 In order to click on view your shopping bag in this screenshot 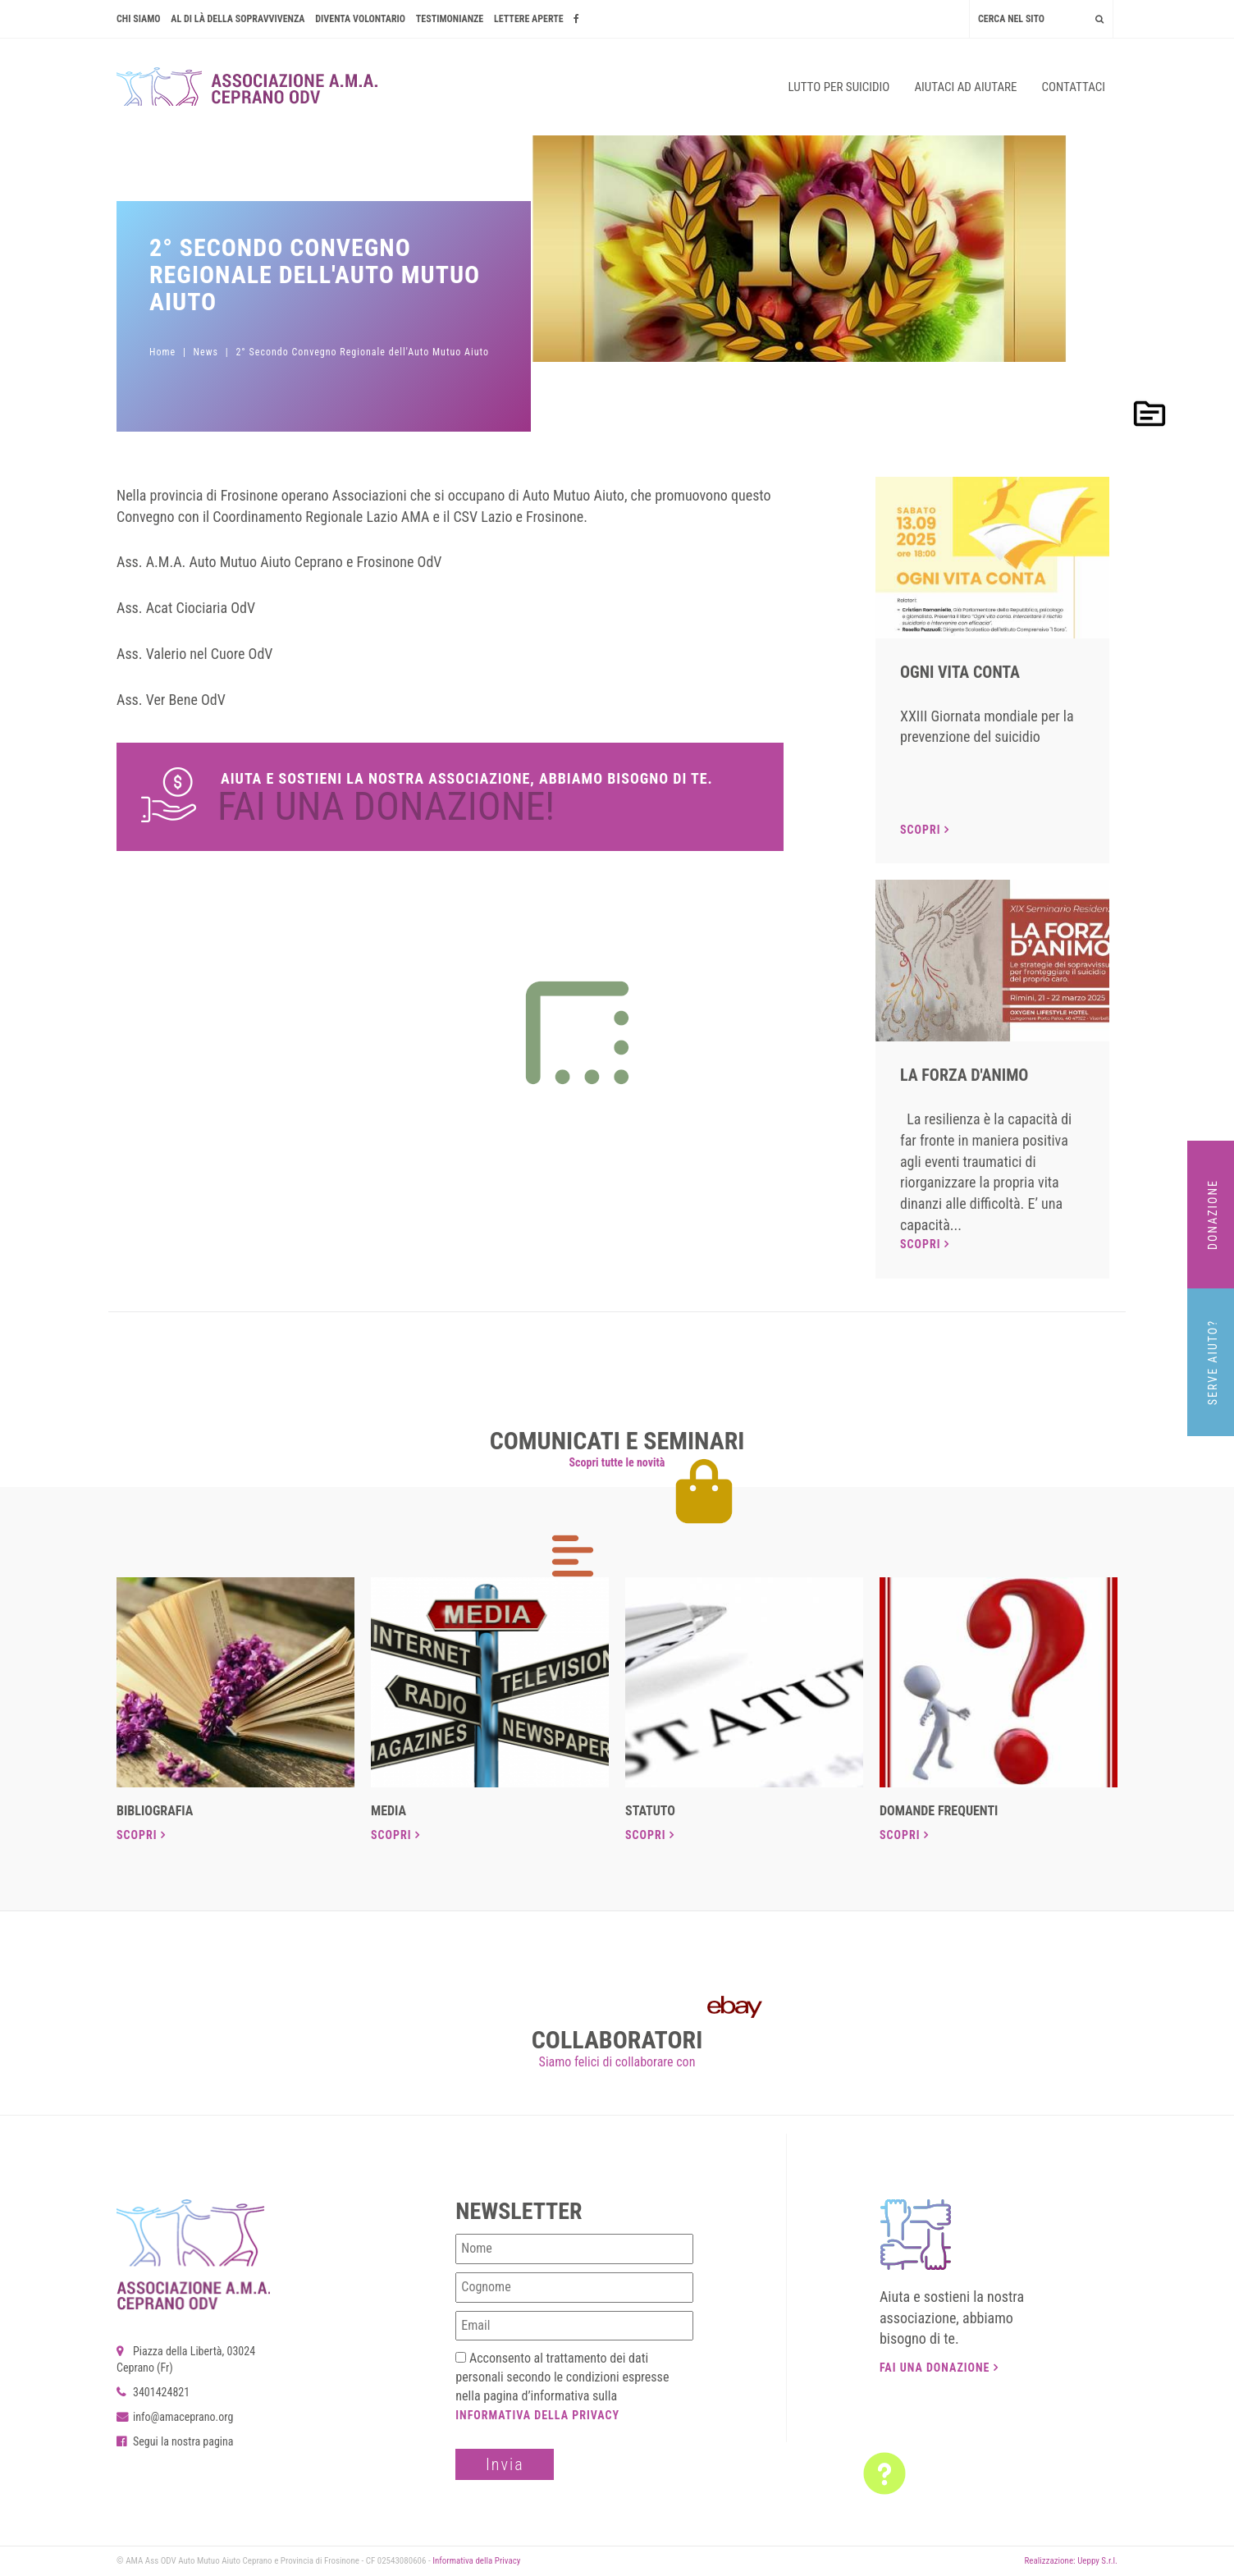, I will do `click(704, 1495)`.